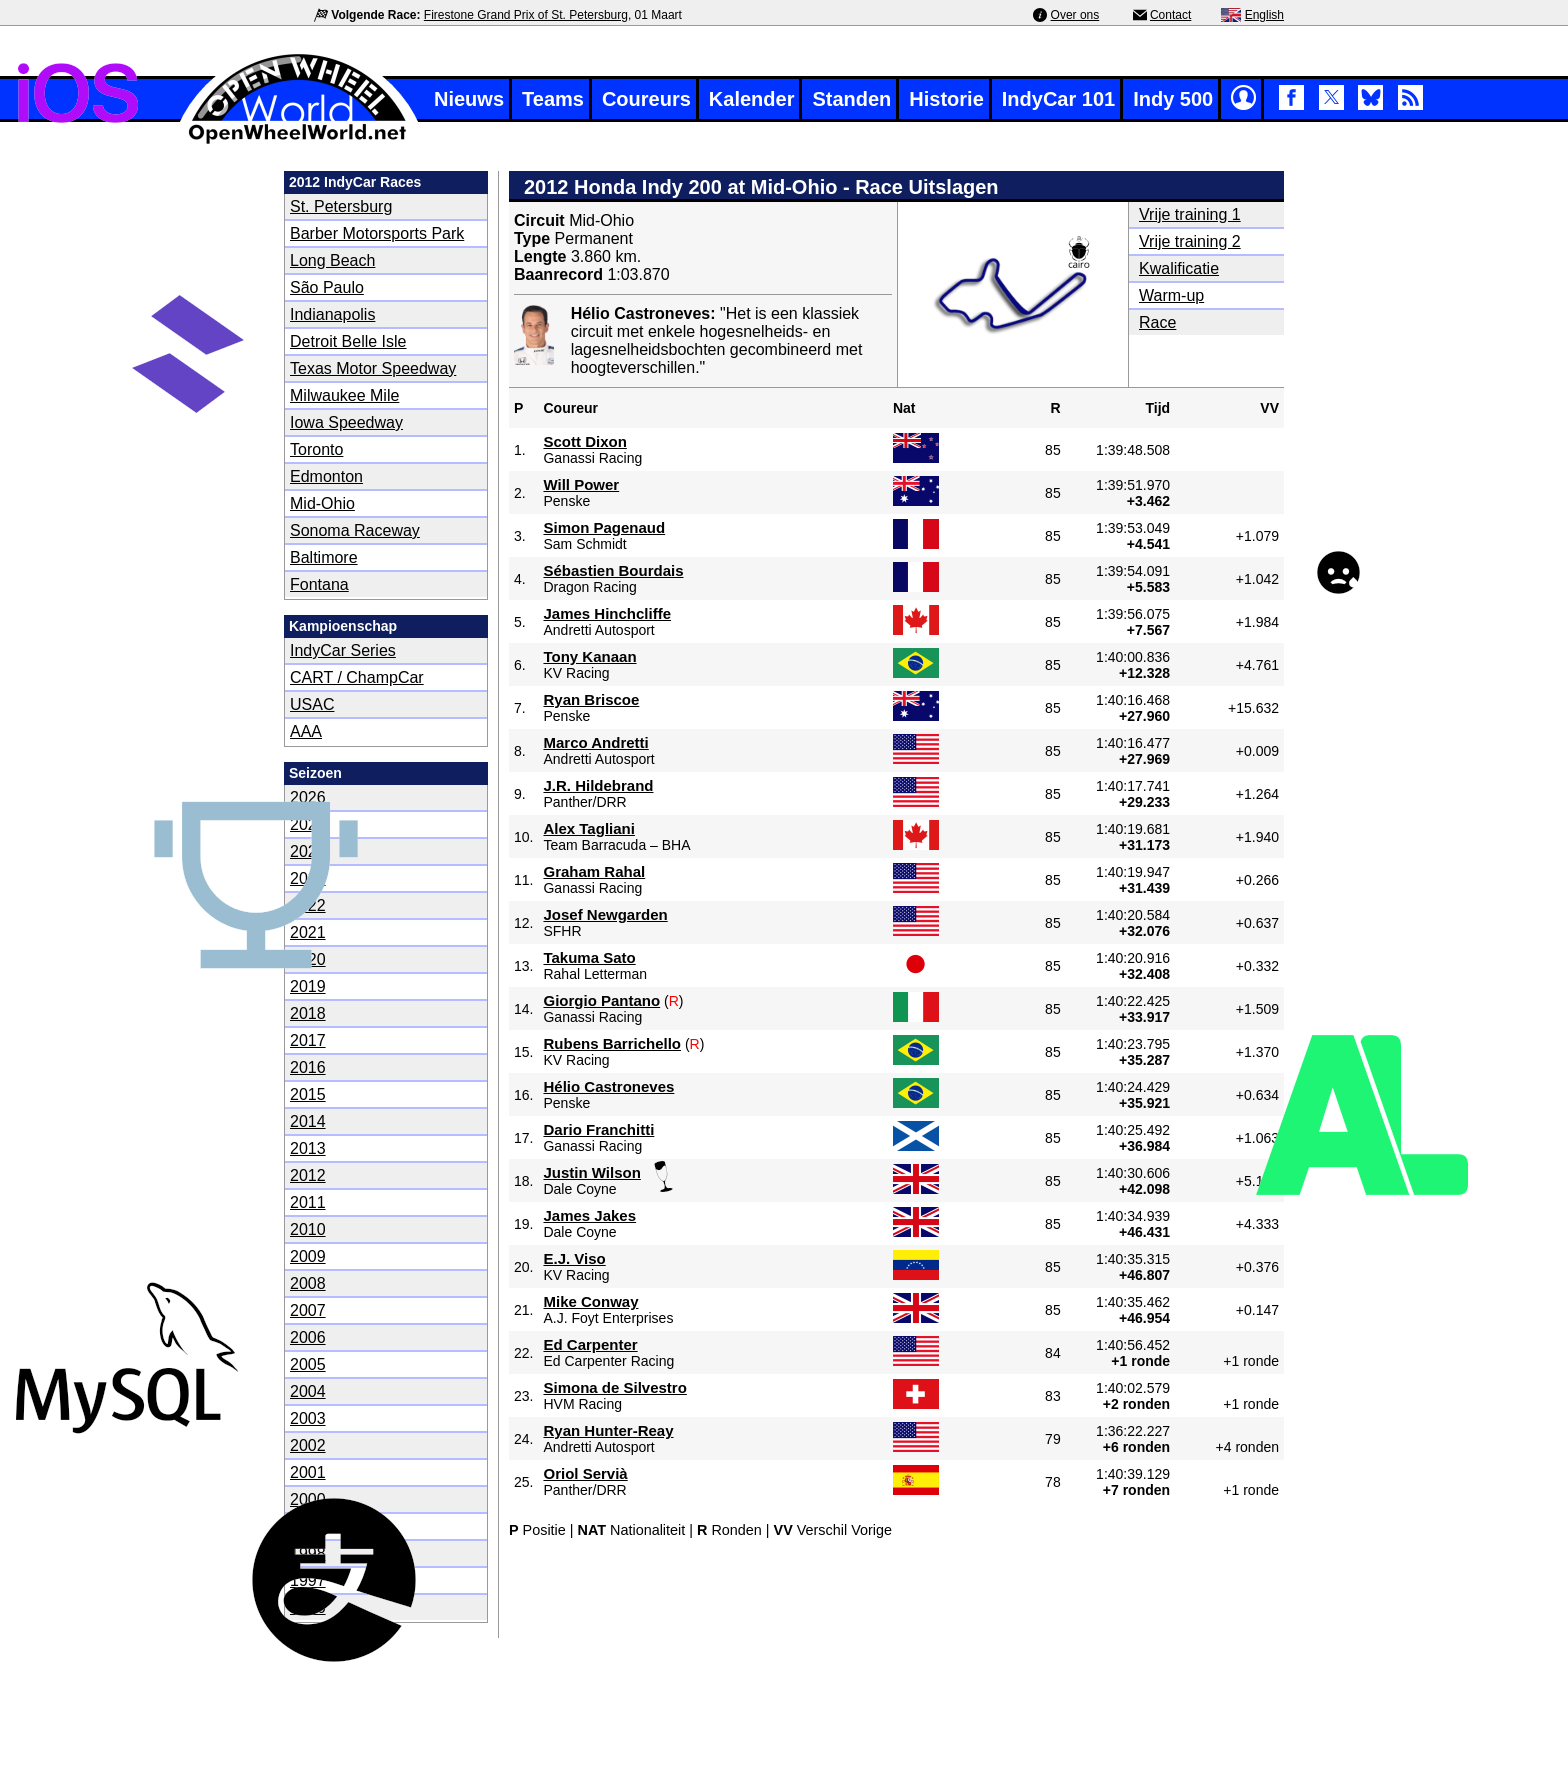 This screenshot has height=1766, width=1568. What do you see at coordinates (663, 1176) in the screenshot?
I see `wine compatibility layer application logo` at bounding box center [663, 1176].